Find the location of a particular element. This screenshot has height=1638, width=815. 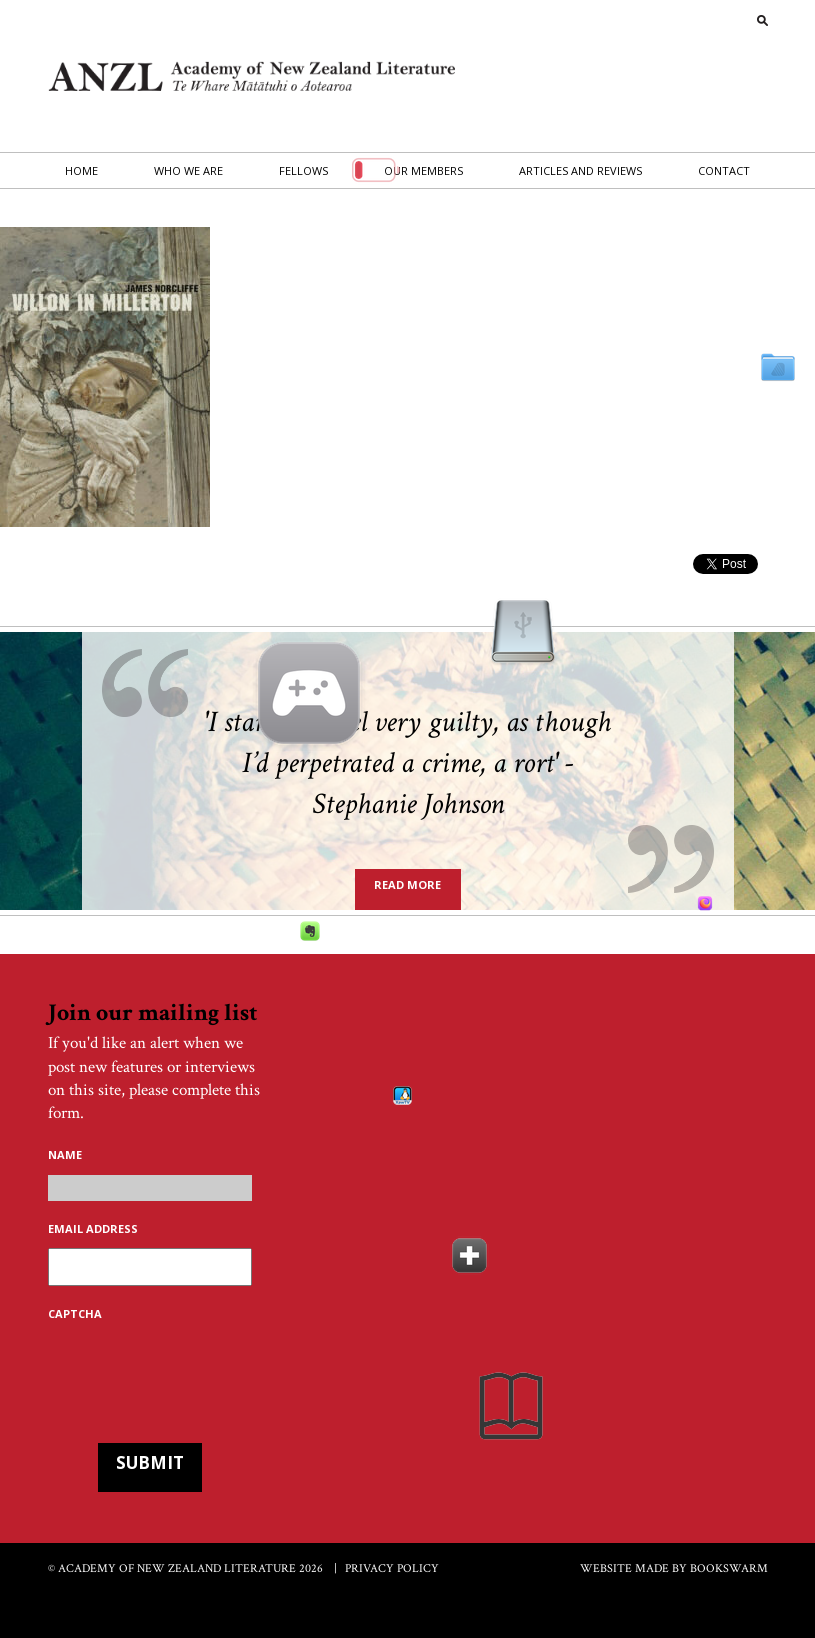

open affinity publisher project folder is located at coordinates (778, 367).